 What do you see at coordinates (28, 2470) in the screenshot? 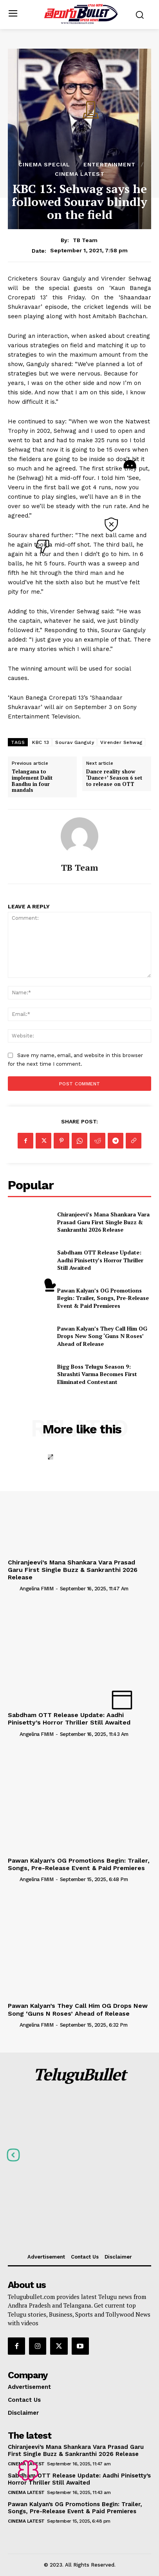
I see `indicates AI or system is processing a request` at bounding box center [28, 2470].